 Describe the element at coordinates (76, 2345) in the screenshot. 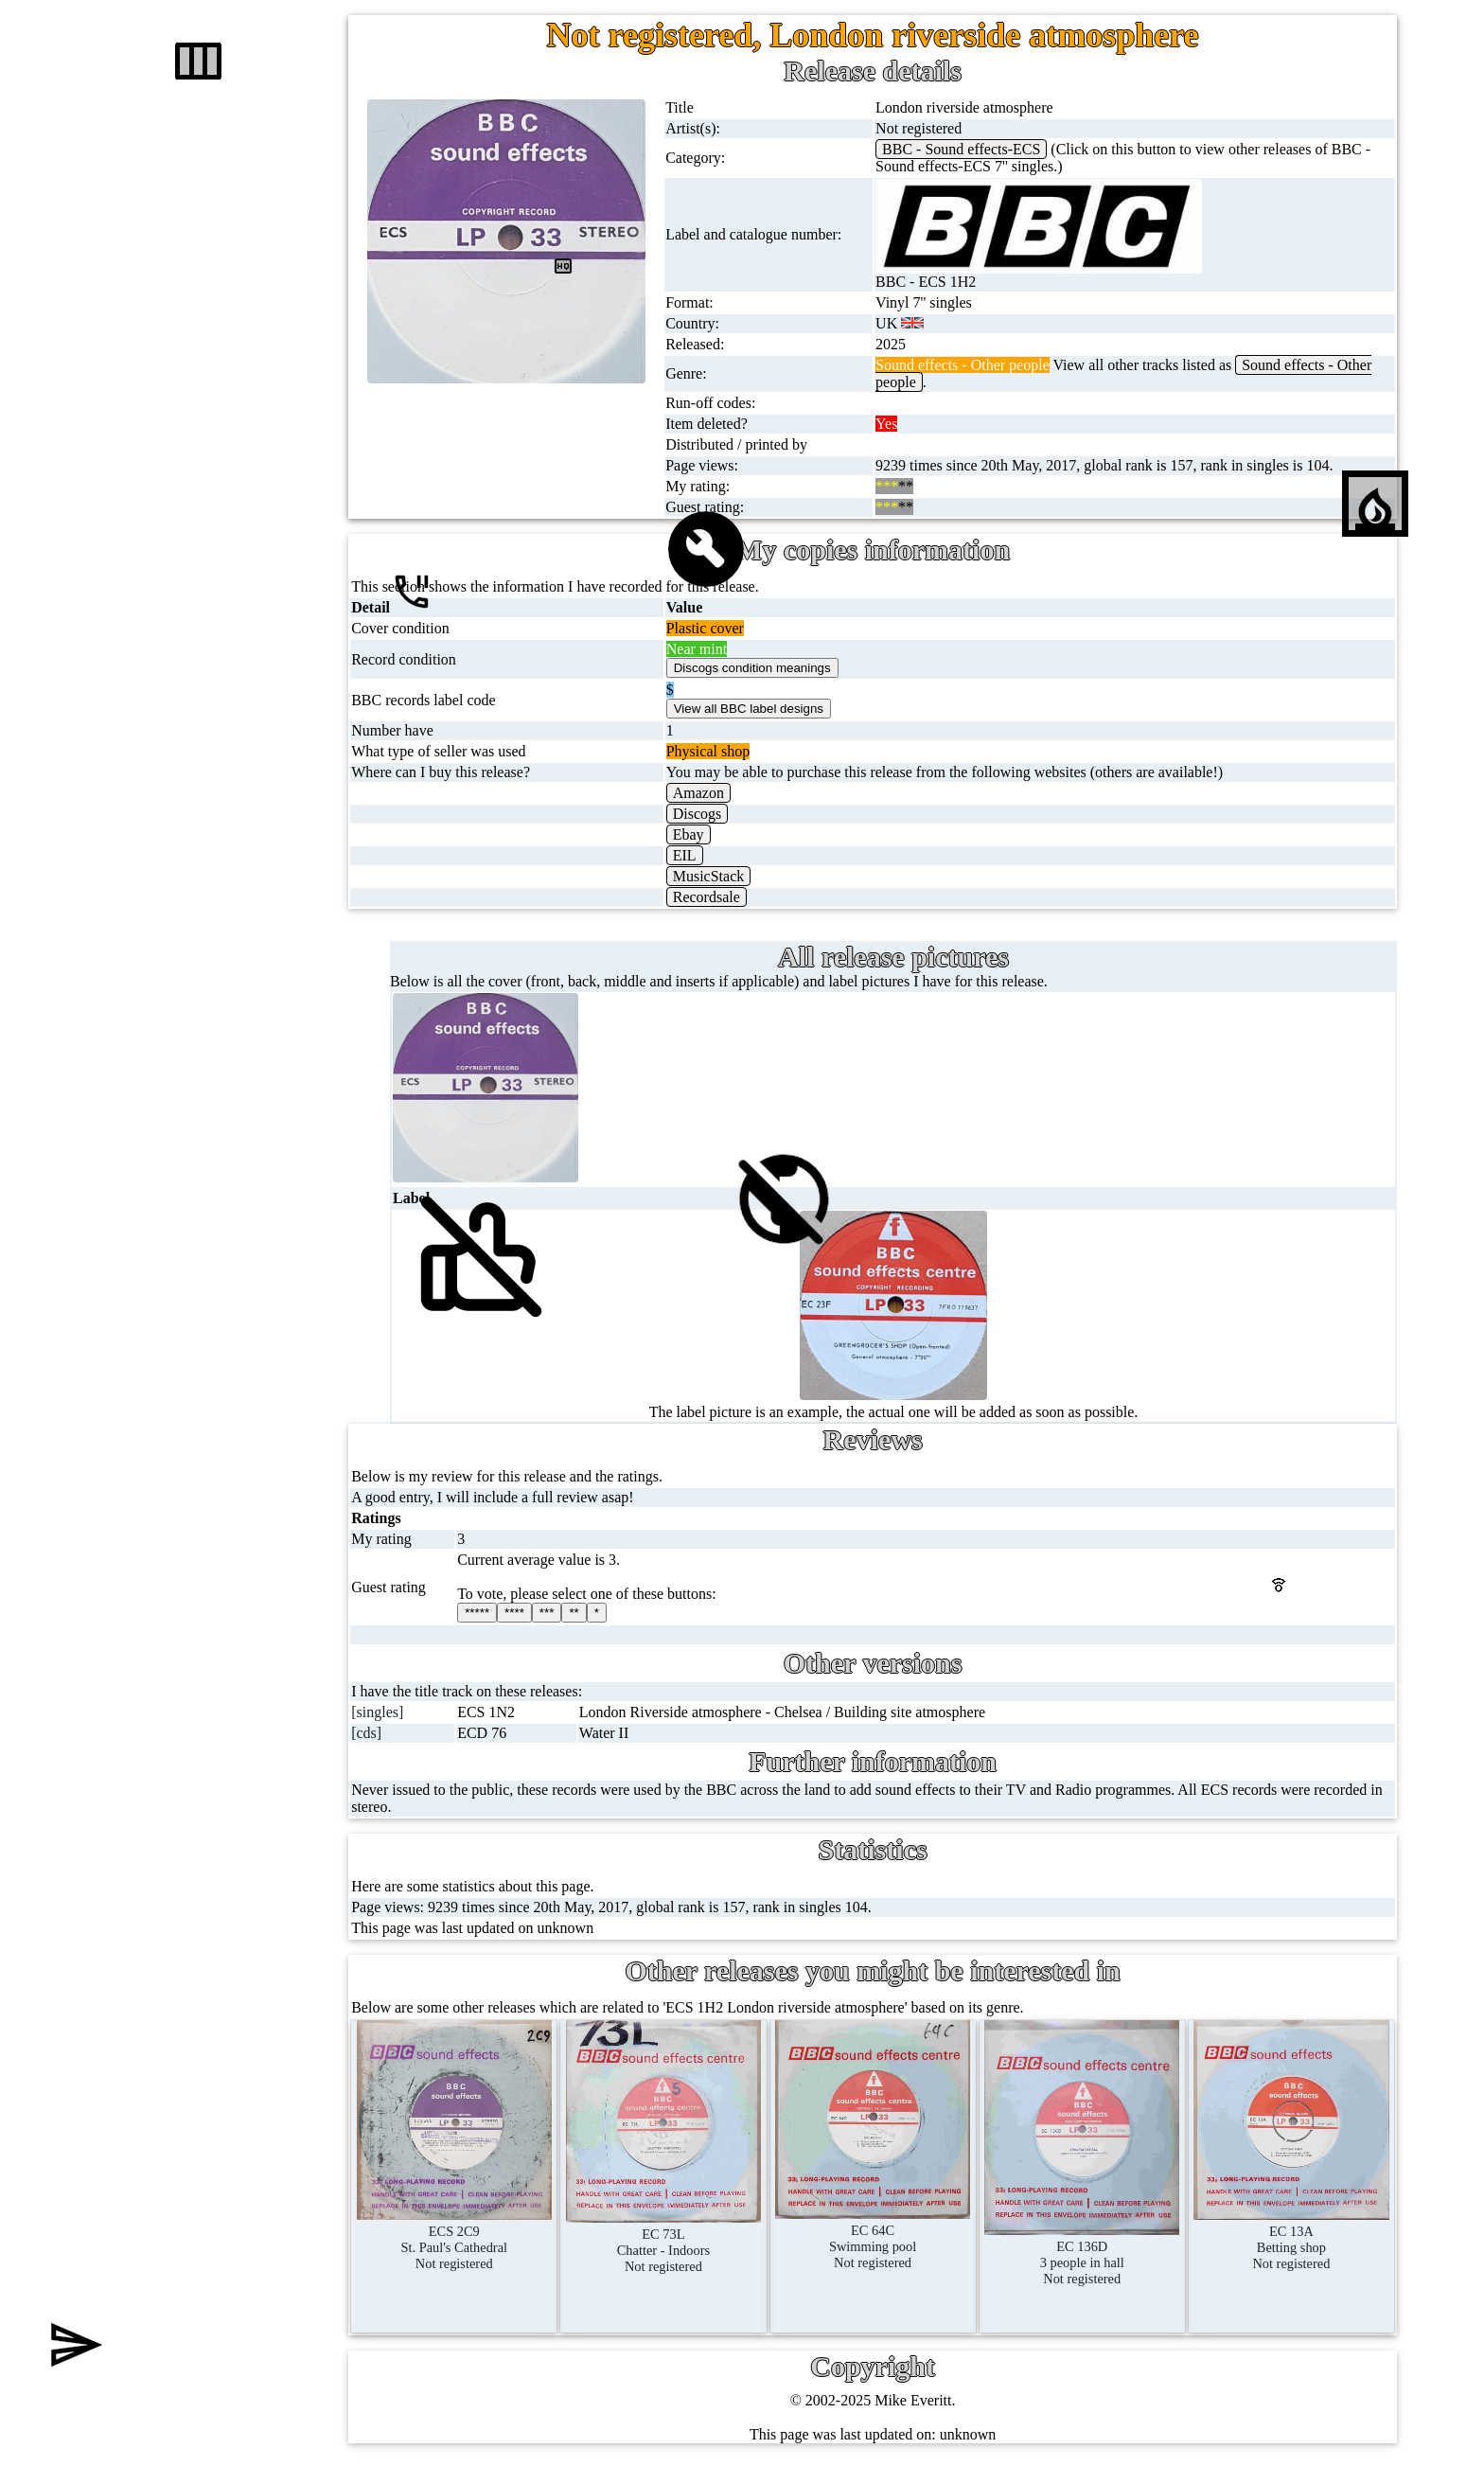

I see `send a message or email` at that location.